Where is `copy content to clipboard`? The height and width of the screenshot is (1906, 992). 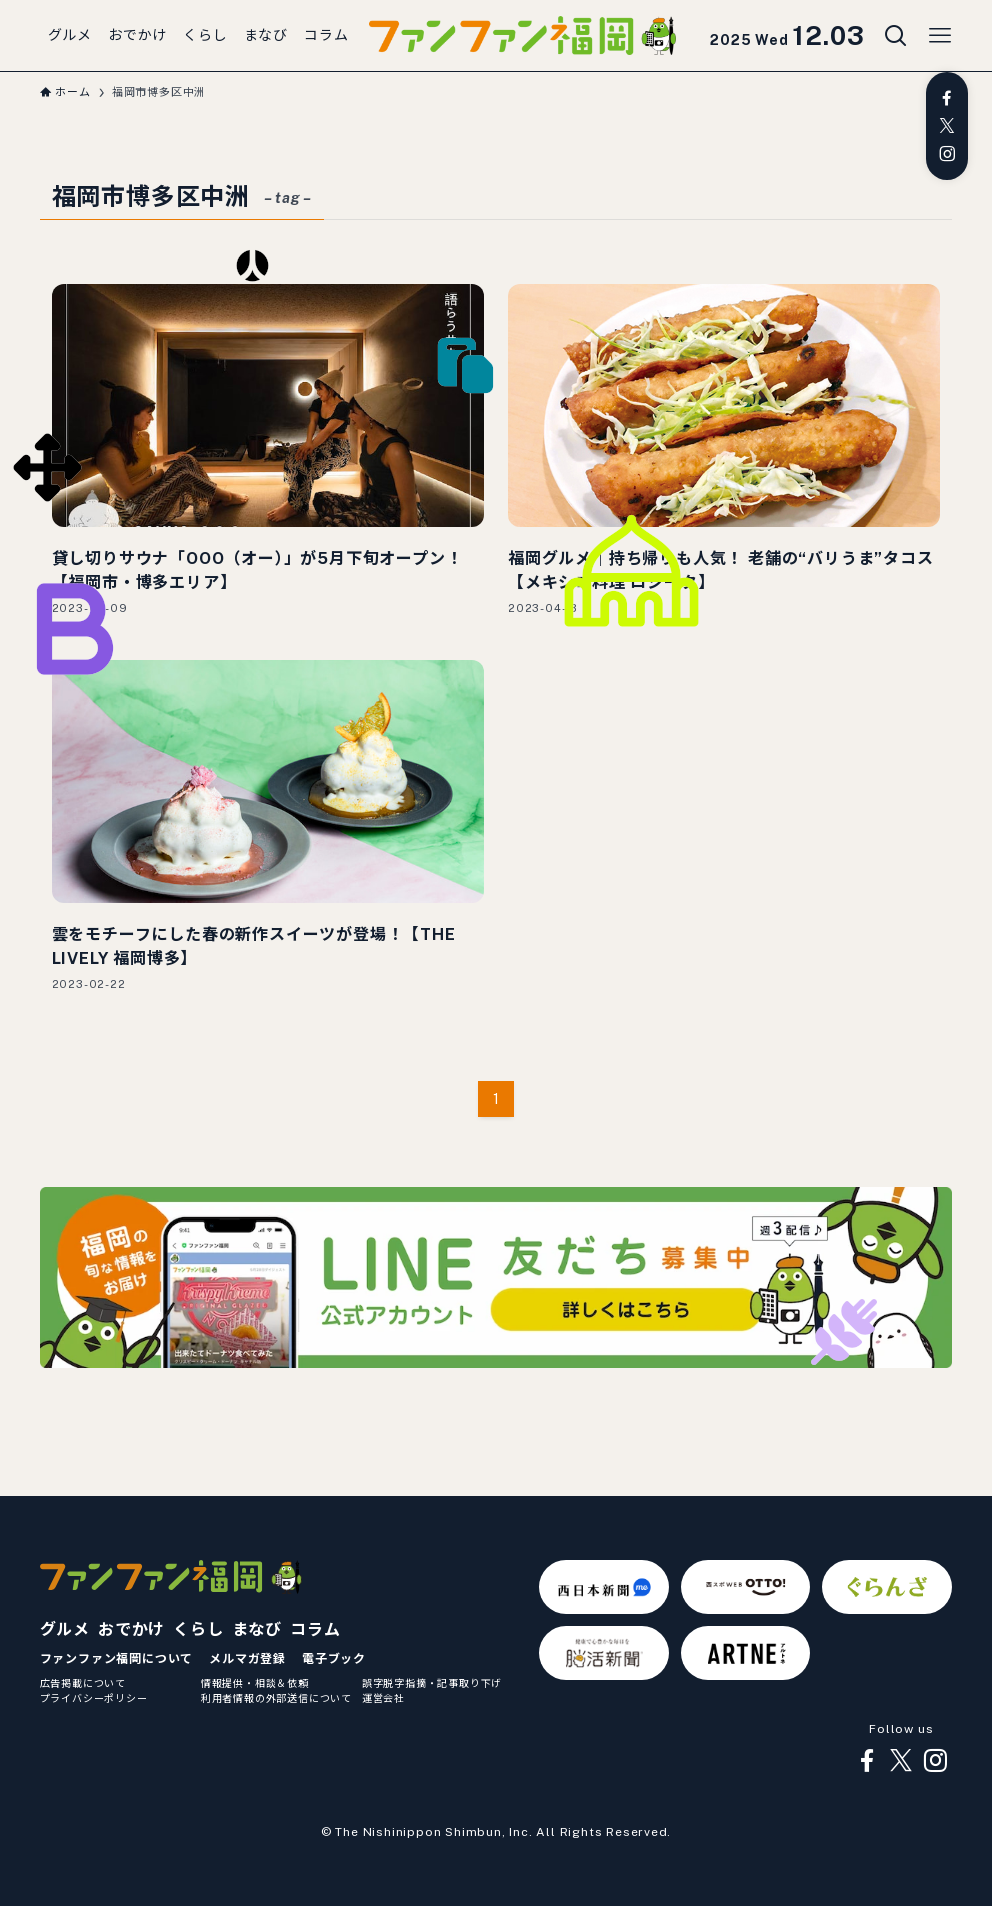 copy content to clipboard is located at coordinates (465, 365).